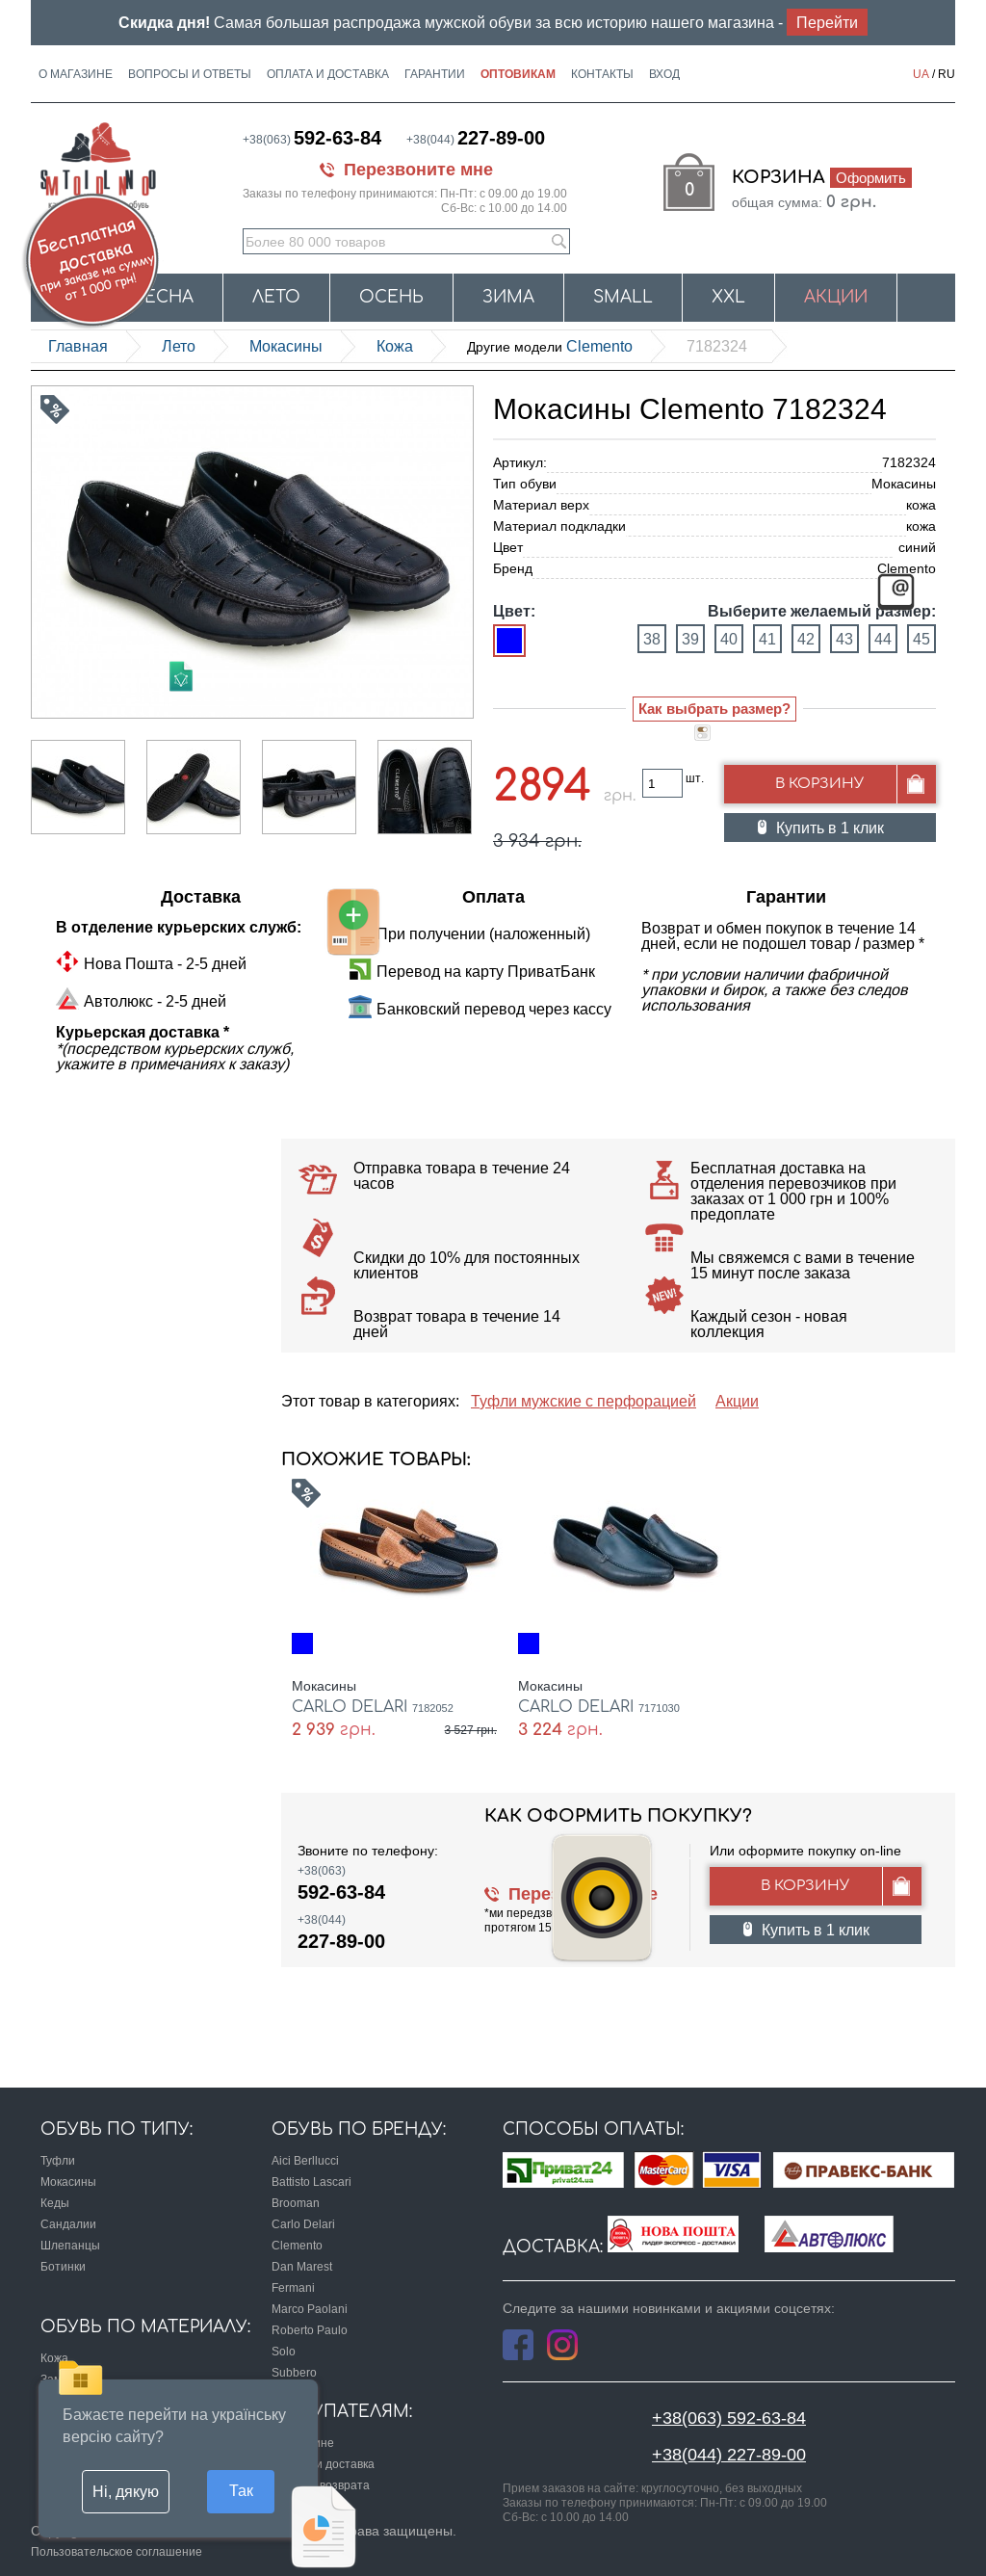 Image resolution: width=986 pixels, height=2576 pixels. I want to click on open gnome tweaks to customize system settings, so click(702, 732).